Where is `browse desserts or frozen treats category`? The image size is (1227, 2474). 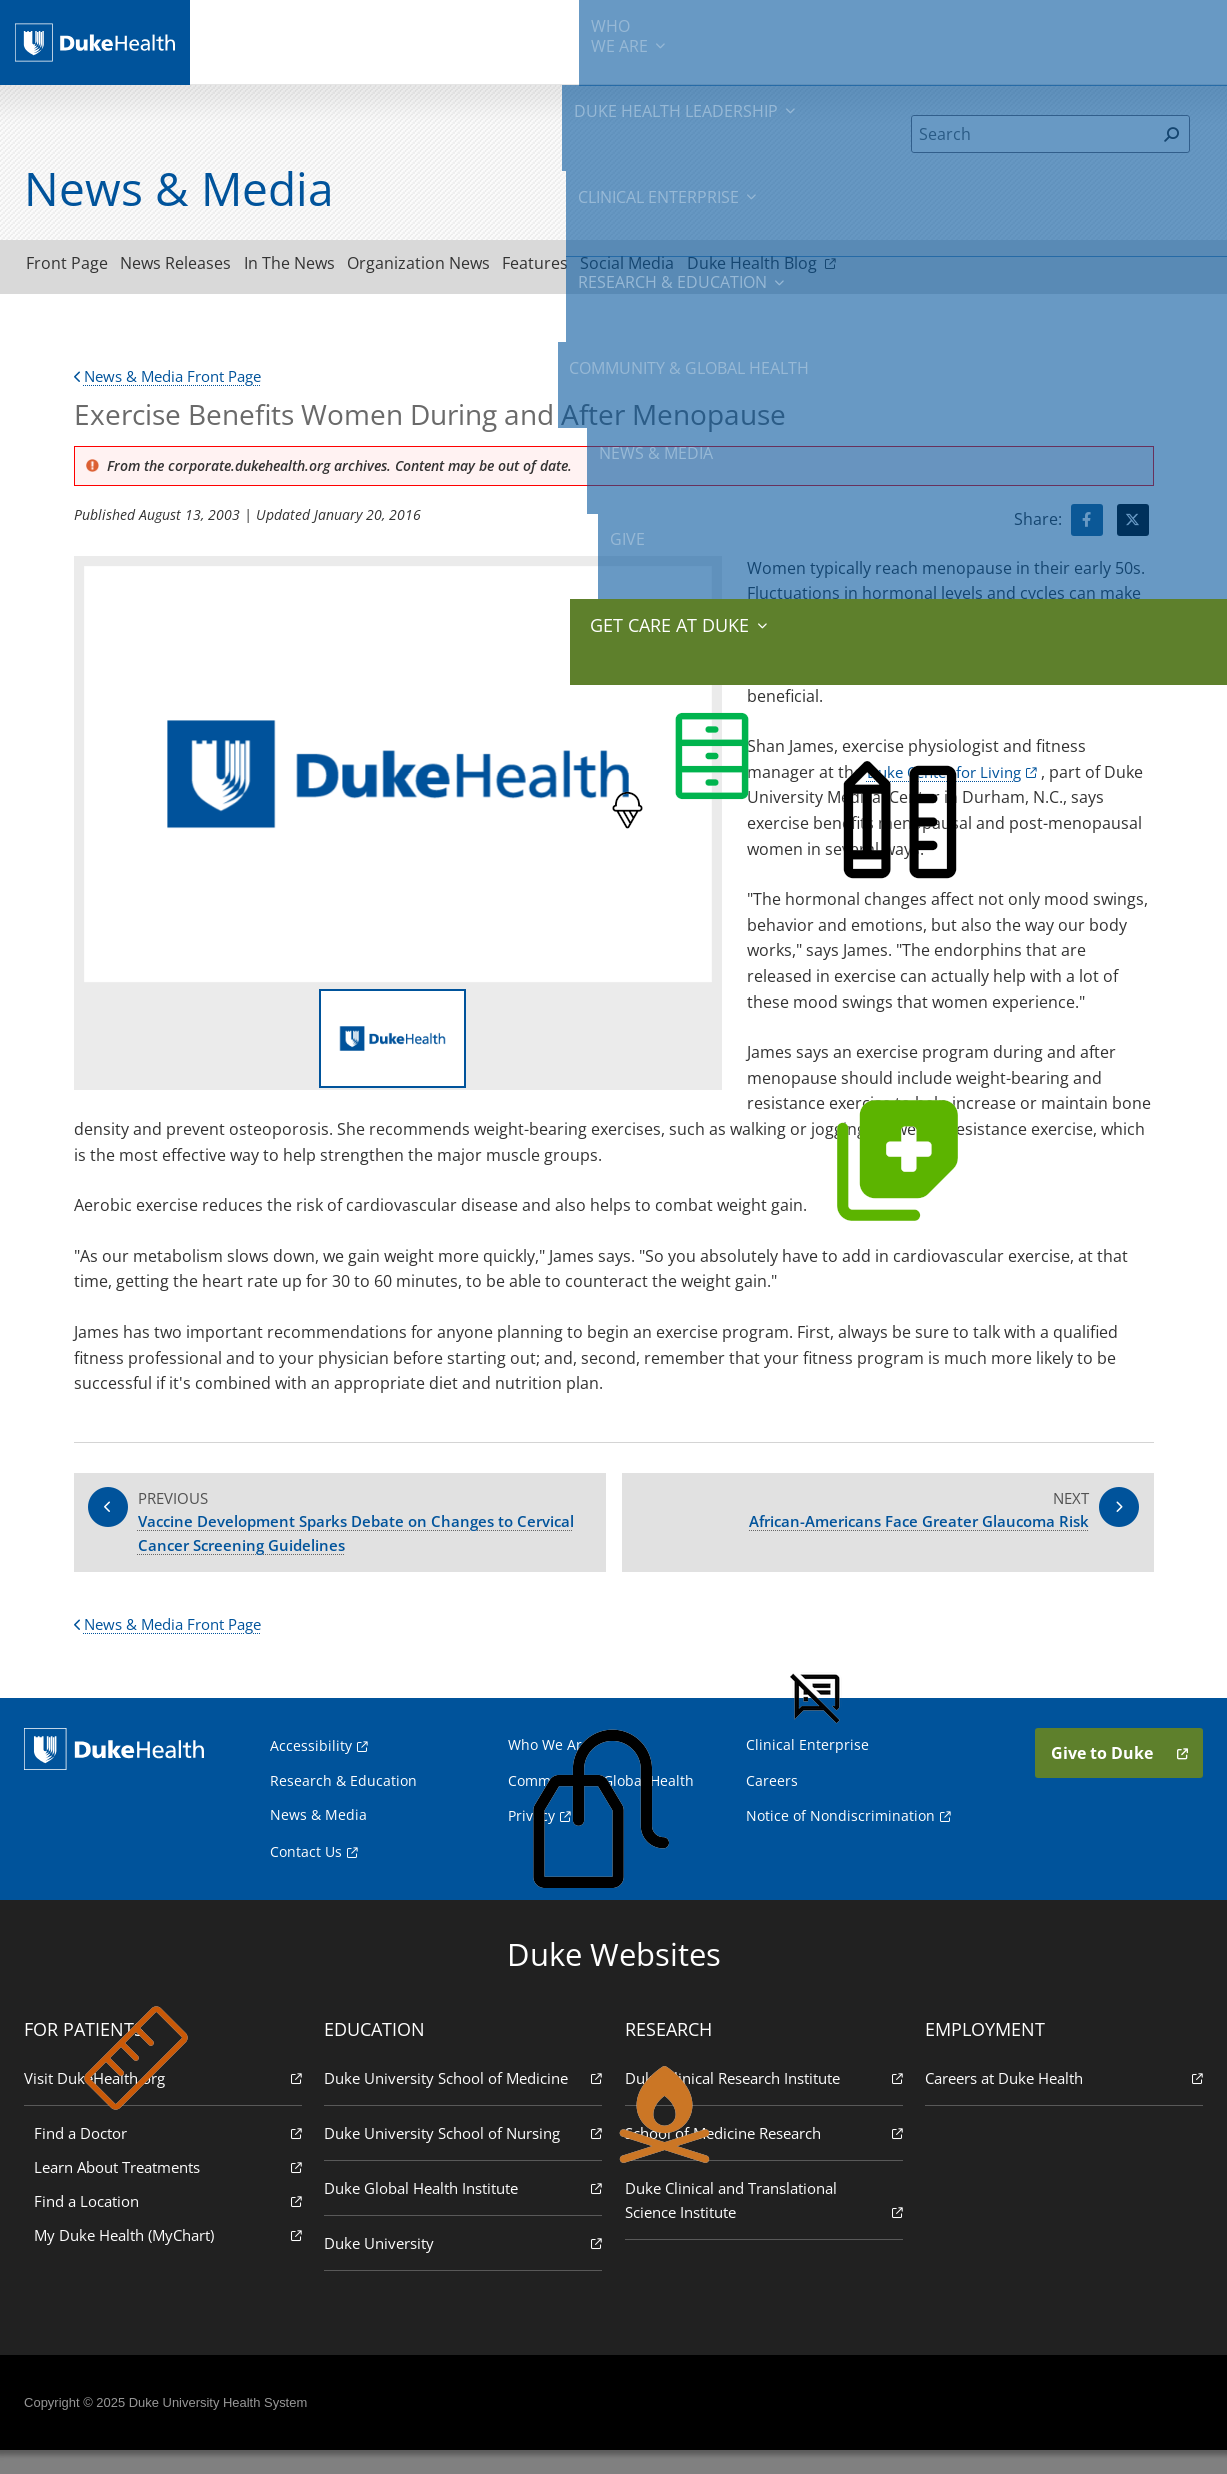 browse desserts or frozen treats category is located at coordinates (627, 809).